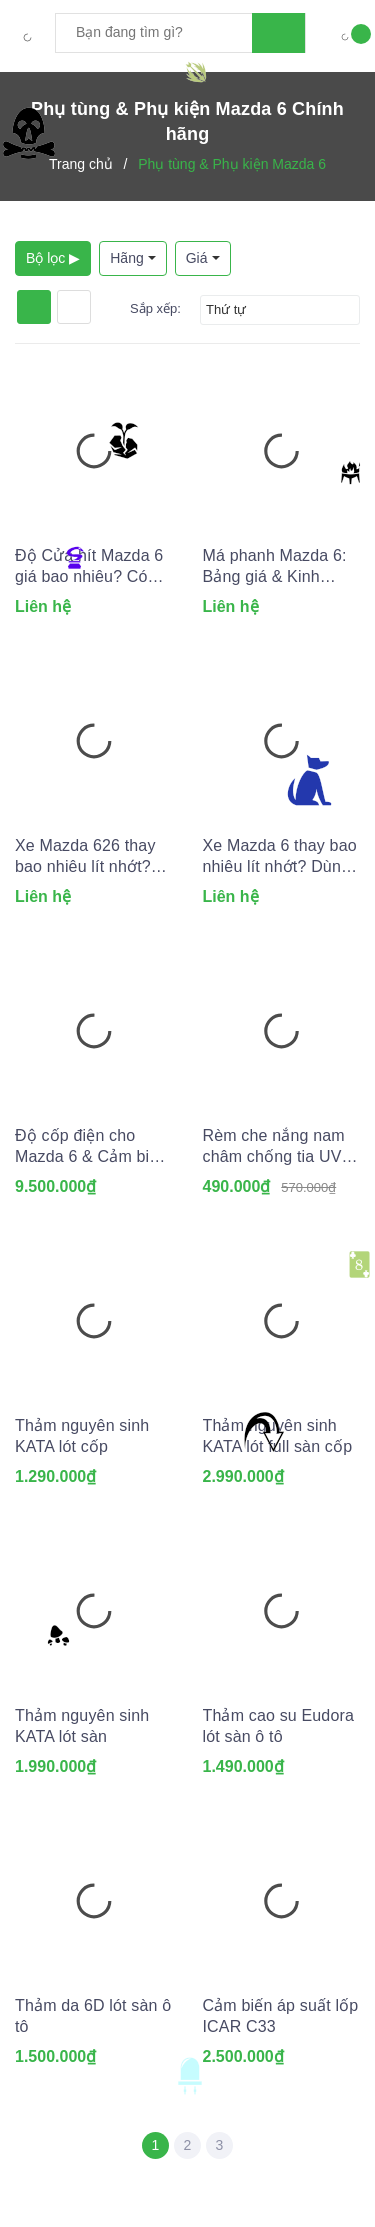 This screenshot has height=2227, width=375. I want to click on access pet or animal-related features, so click(309, 780).